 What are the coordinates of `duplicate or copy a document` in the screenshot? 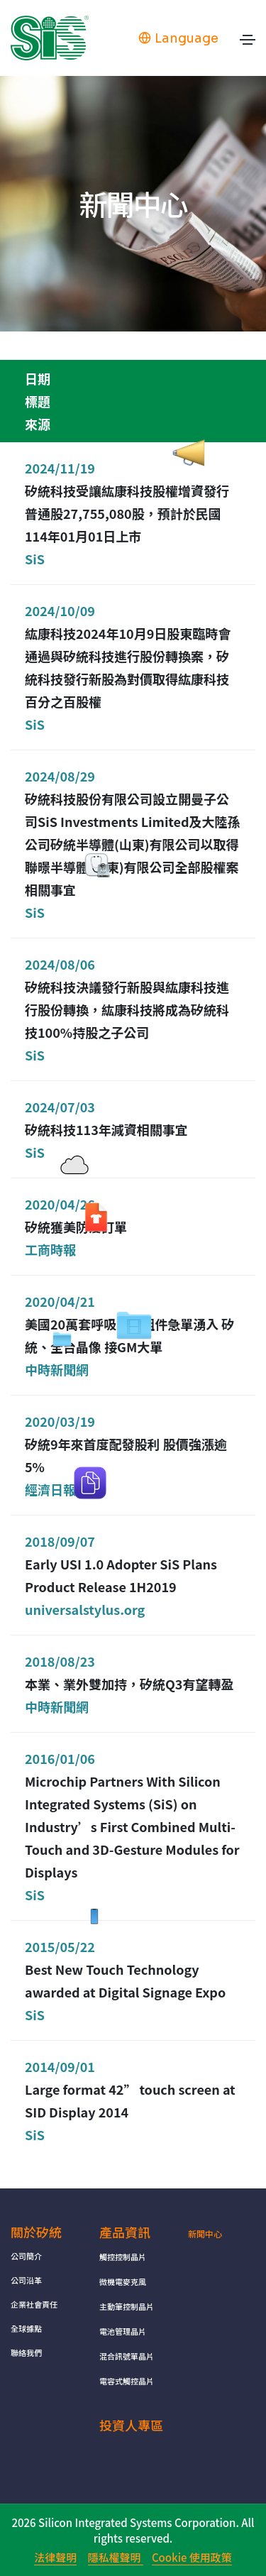 It's located at (90, 1483).